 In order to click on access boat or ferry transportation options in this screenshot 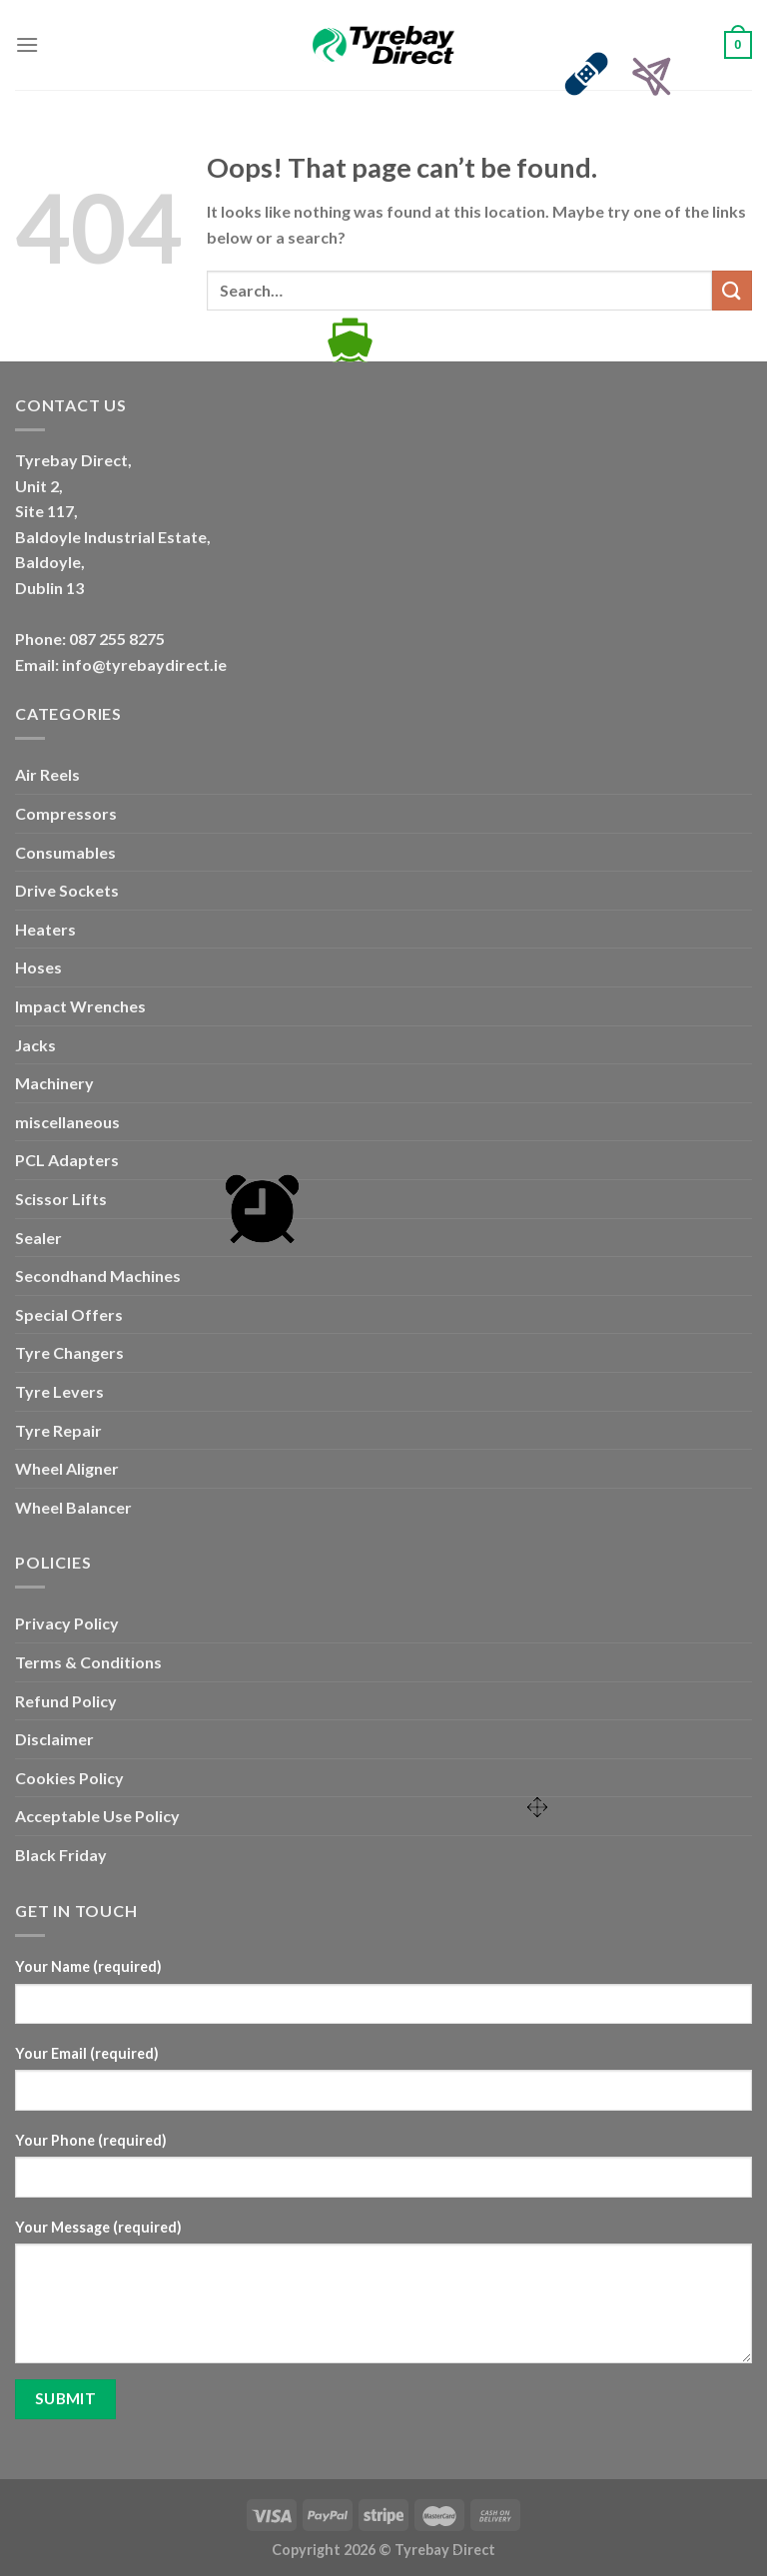, I will do `click(350, 340)`.